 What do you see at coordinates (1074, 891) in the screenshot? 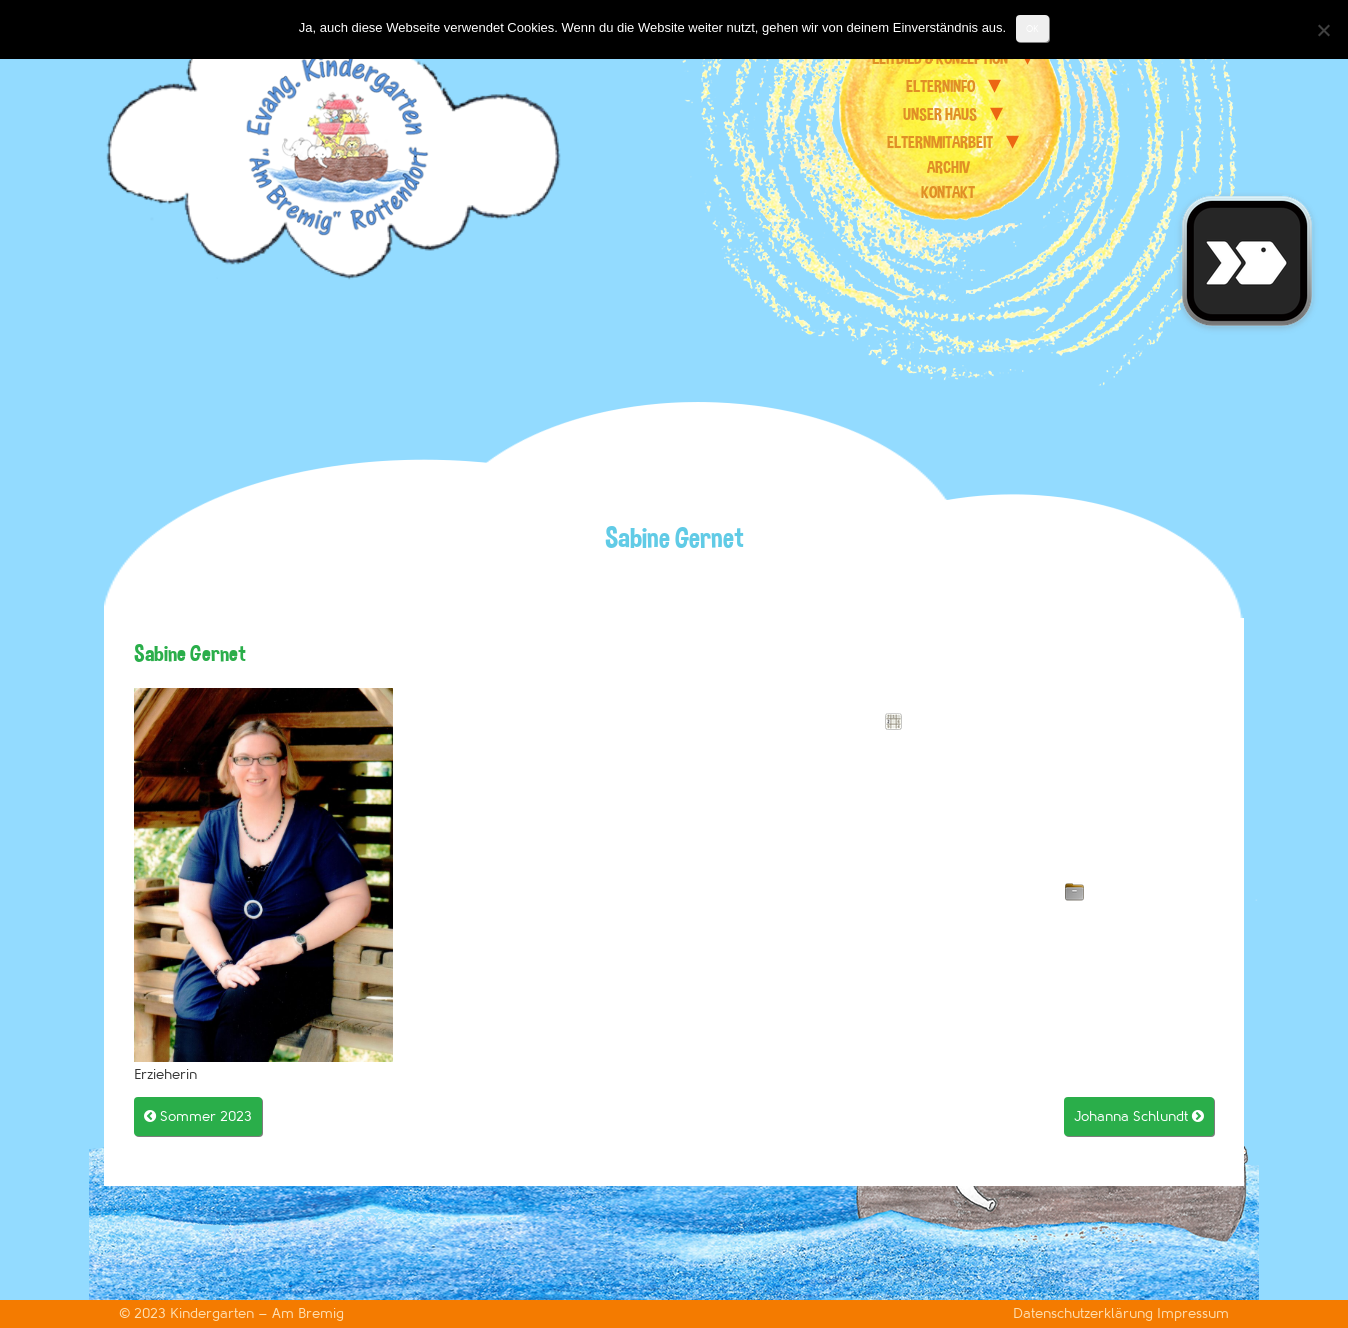
I see `open the file manager application` at bounding box center [1074, 891].